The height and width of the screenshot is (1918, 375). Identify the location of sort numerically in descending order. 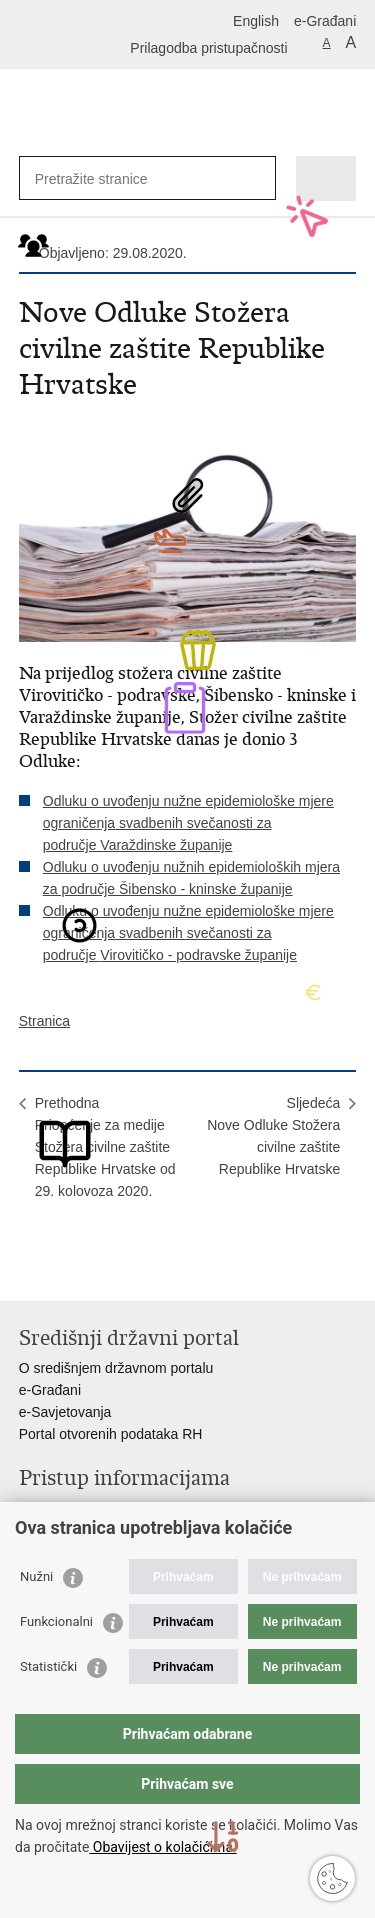
(224, 1836).